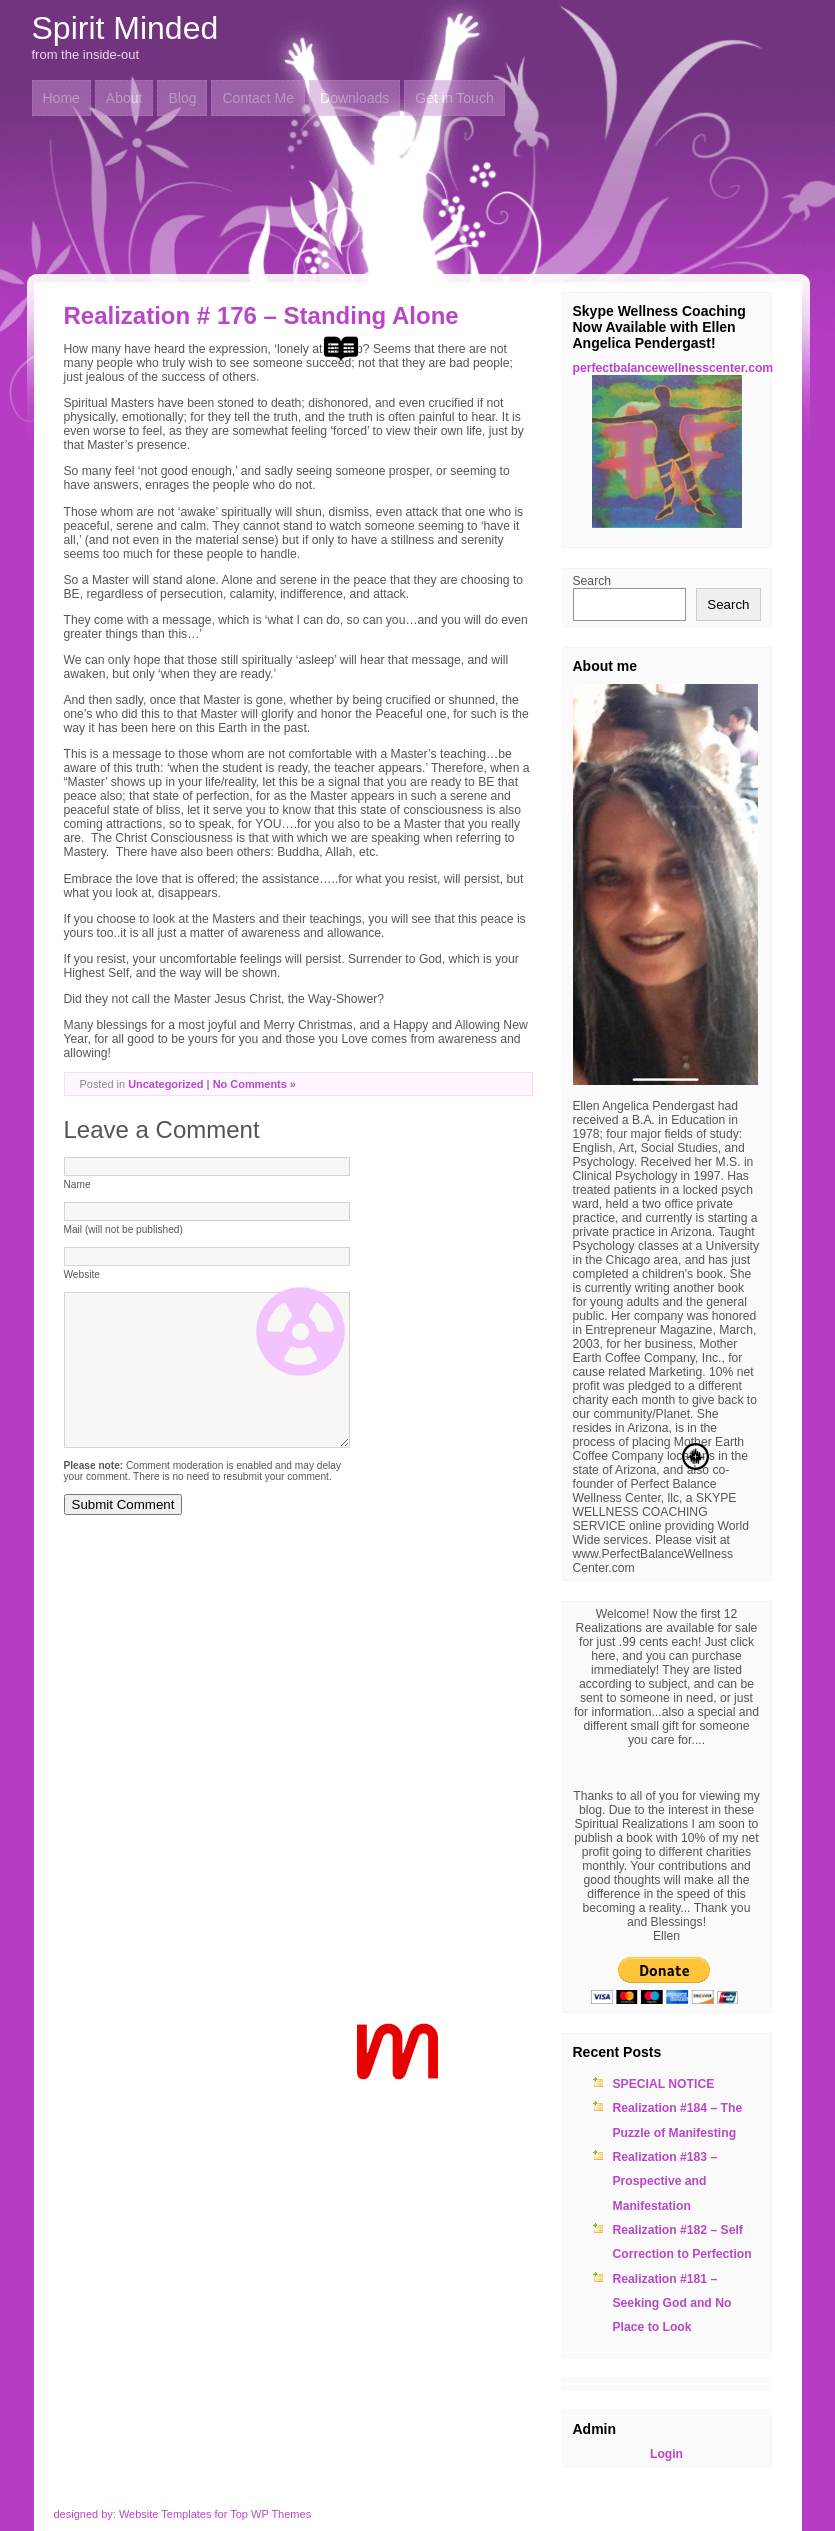  What do you see at coordinates (397, 2051) in the screenshot?
I see `open the Mezmo app` at bounding box center [397, 2051].